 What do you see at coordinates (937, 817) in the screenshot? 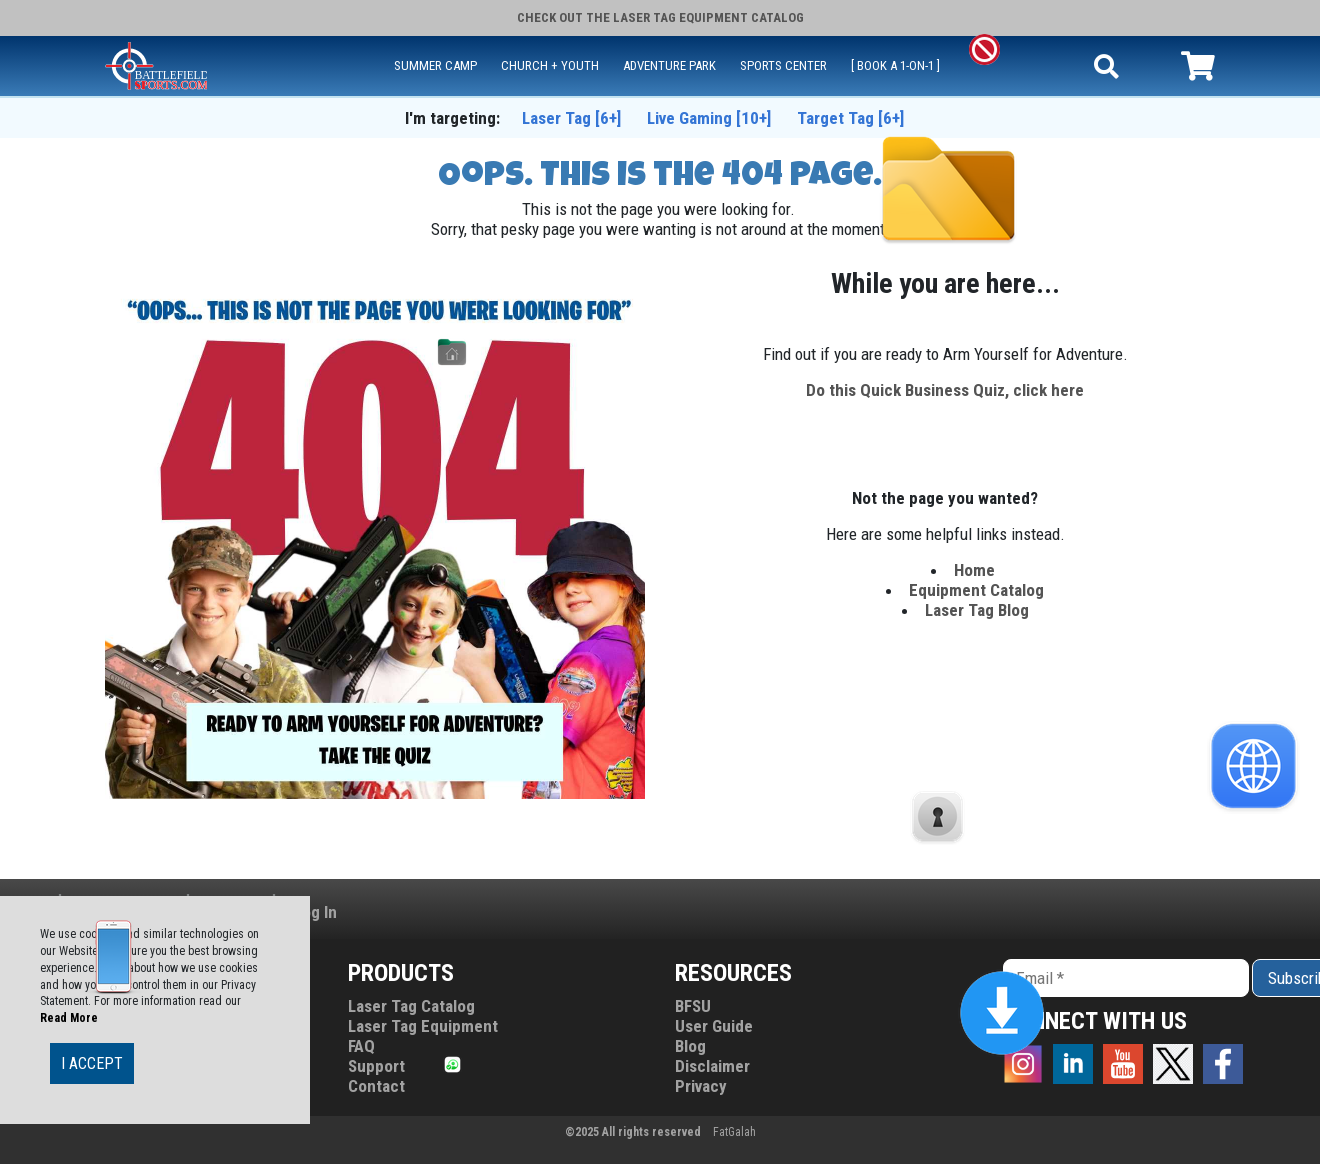
I see `enter password to authenticate` at bounding box center [937, 817].